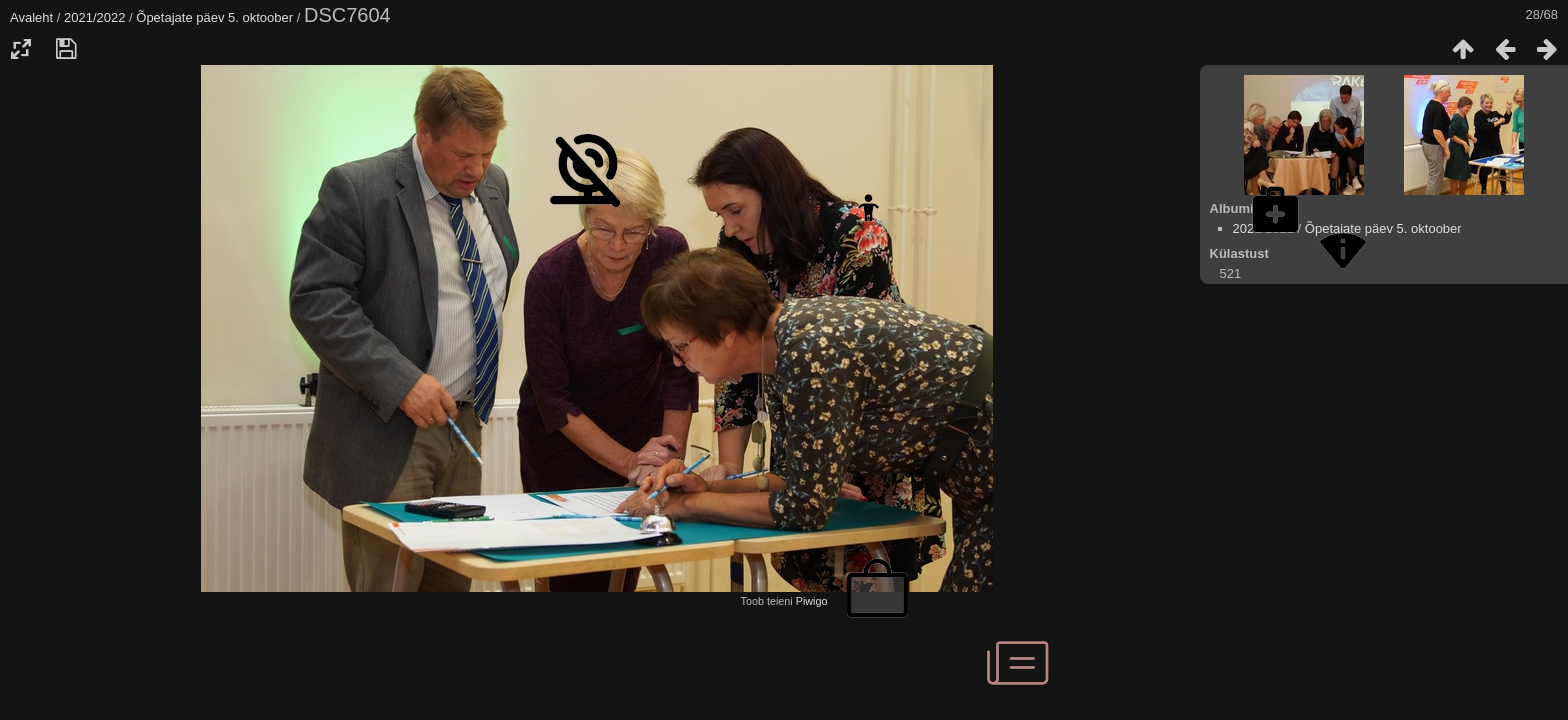 Image resolution: width=1568 pixels, height=720 pixels. What do you see at coordinates (588, 172) in the screenshot?
I see `webcam is disabled or turned off` at bounding box center [588, 172].